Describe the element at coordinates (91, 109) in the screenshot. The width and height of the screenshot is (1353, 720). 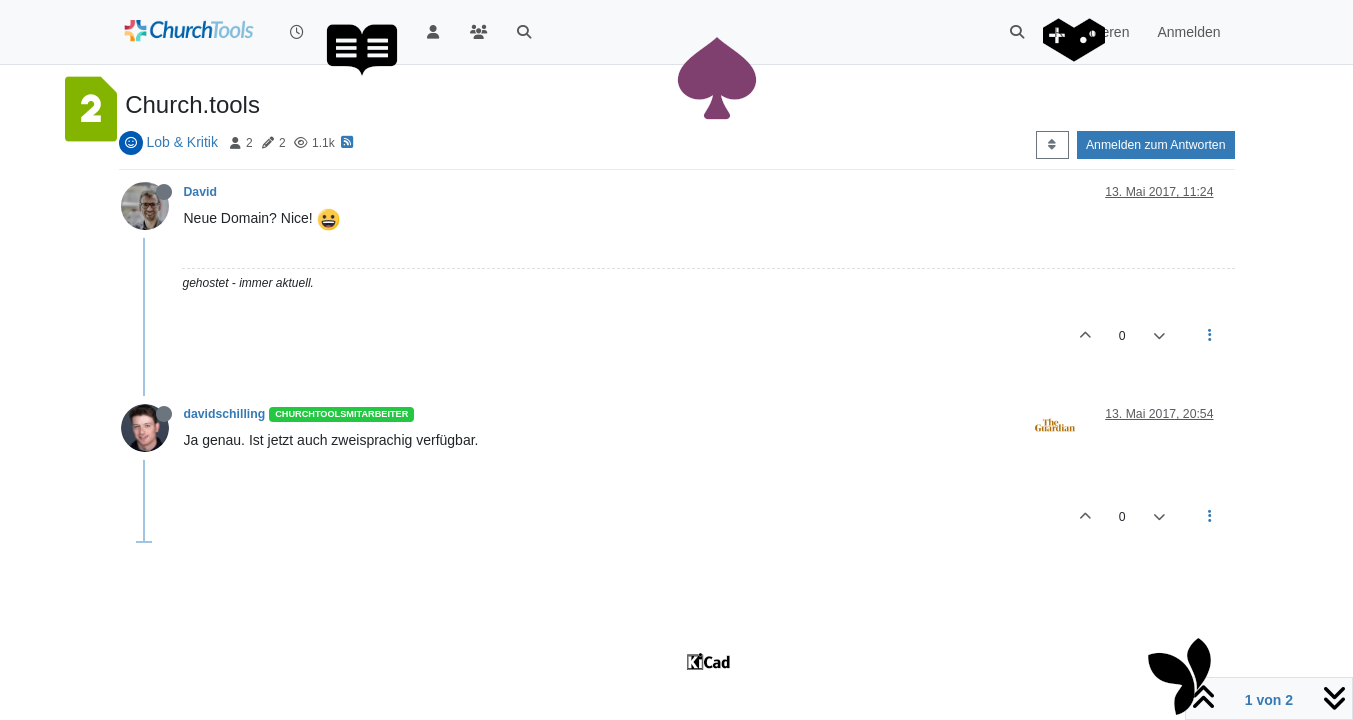
I see `indicates sim card slot 2 is active` at that location.